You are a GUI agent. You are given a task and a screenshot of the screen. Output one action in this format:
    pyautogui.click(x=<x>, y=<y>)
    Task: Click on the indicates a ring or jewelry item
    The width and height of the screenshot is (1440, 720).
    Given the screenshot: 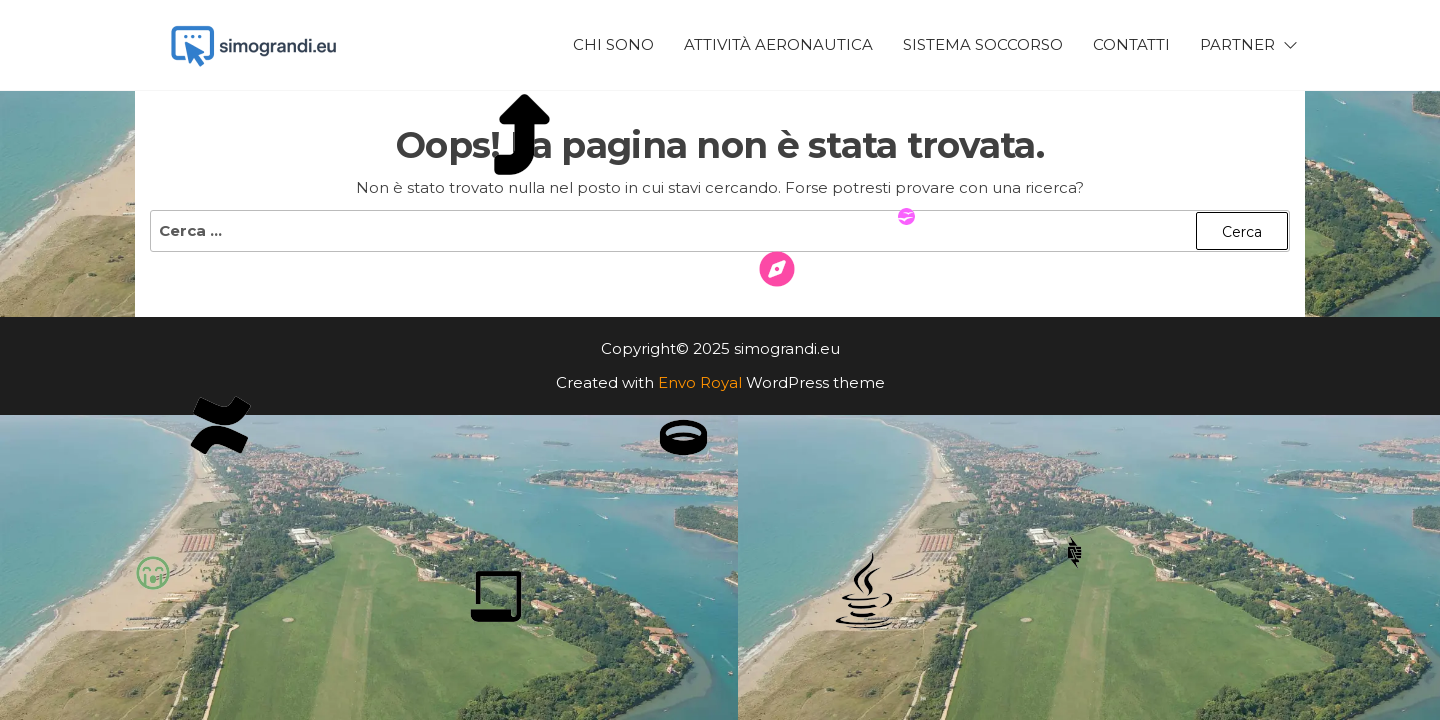 What is the action you would take?
    pyautogui.click(x=683, y=437)
    